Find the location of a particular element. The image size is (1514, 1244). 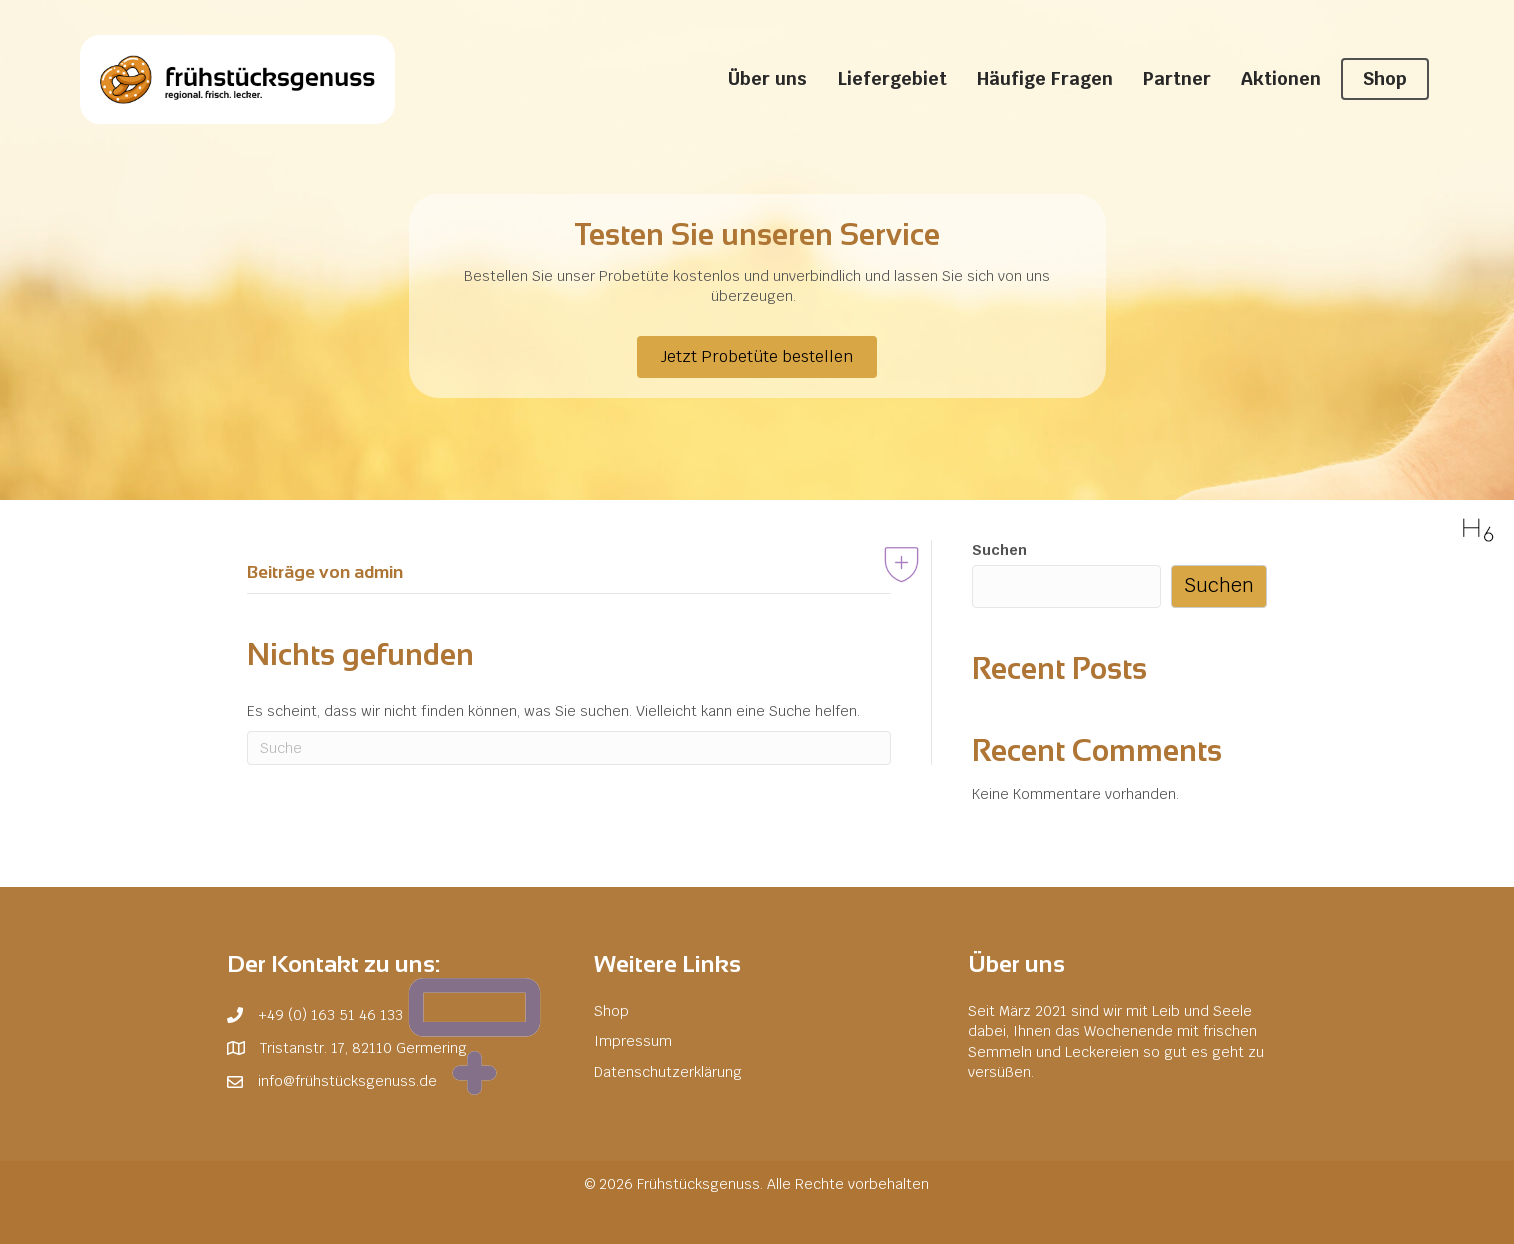

format text as heading level 6 is located at coordinates (1476, 529).